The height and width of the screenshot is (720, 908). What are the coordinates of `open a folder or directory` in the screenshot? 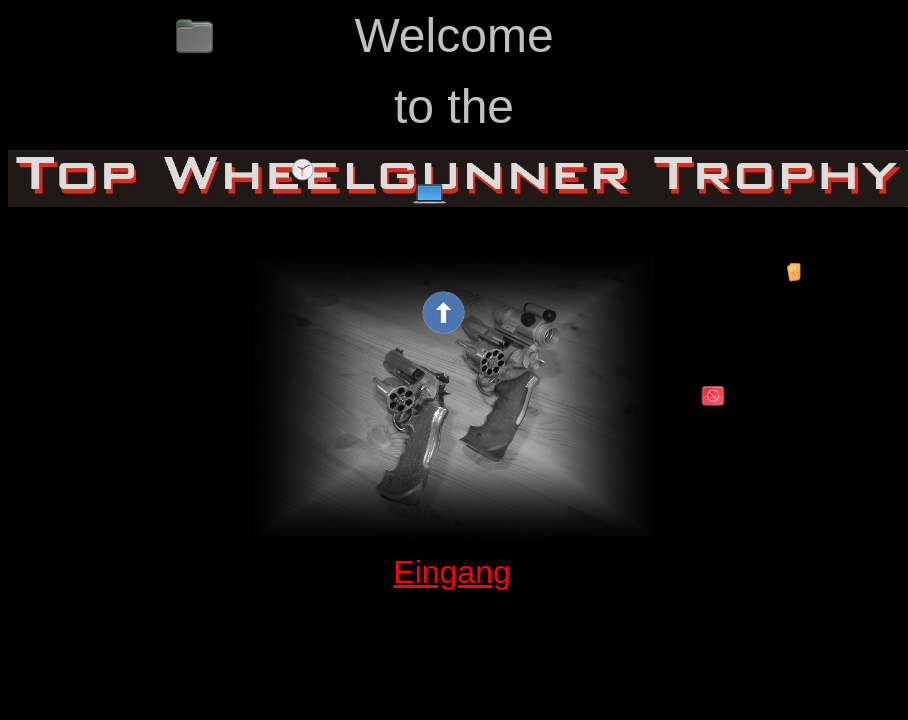 It's located at (194, 35).